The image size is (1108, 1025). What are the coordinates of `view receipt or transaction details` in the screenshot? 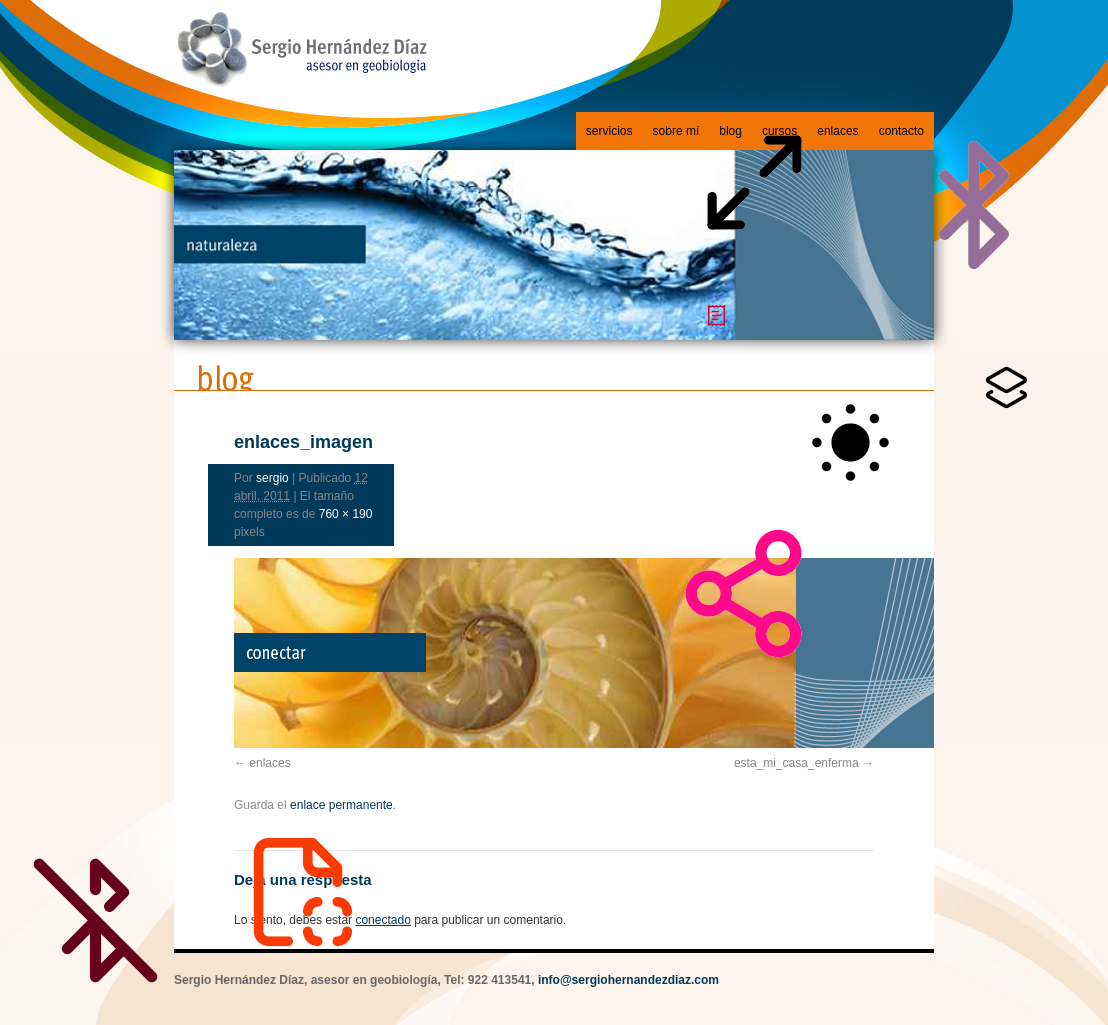 It's located at (716, 315).